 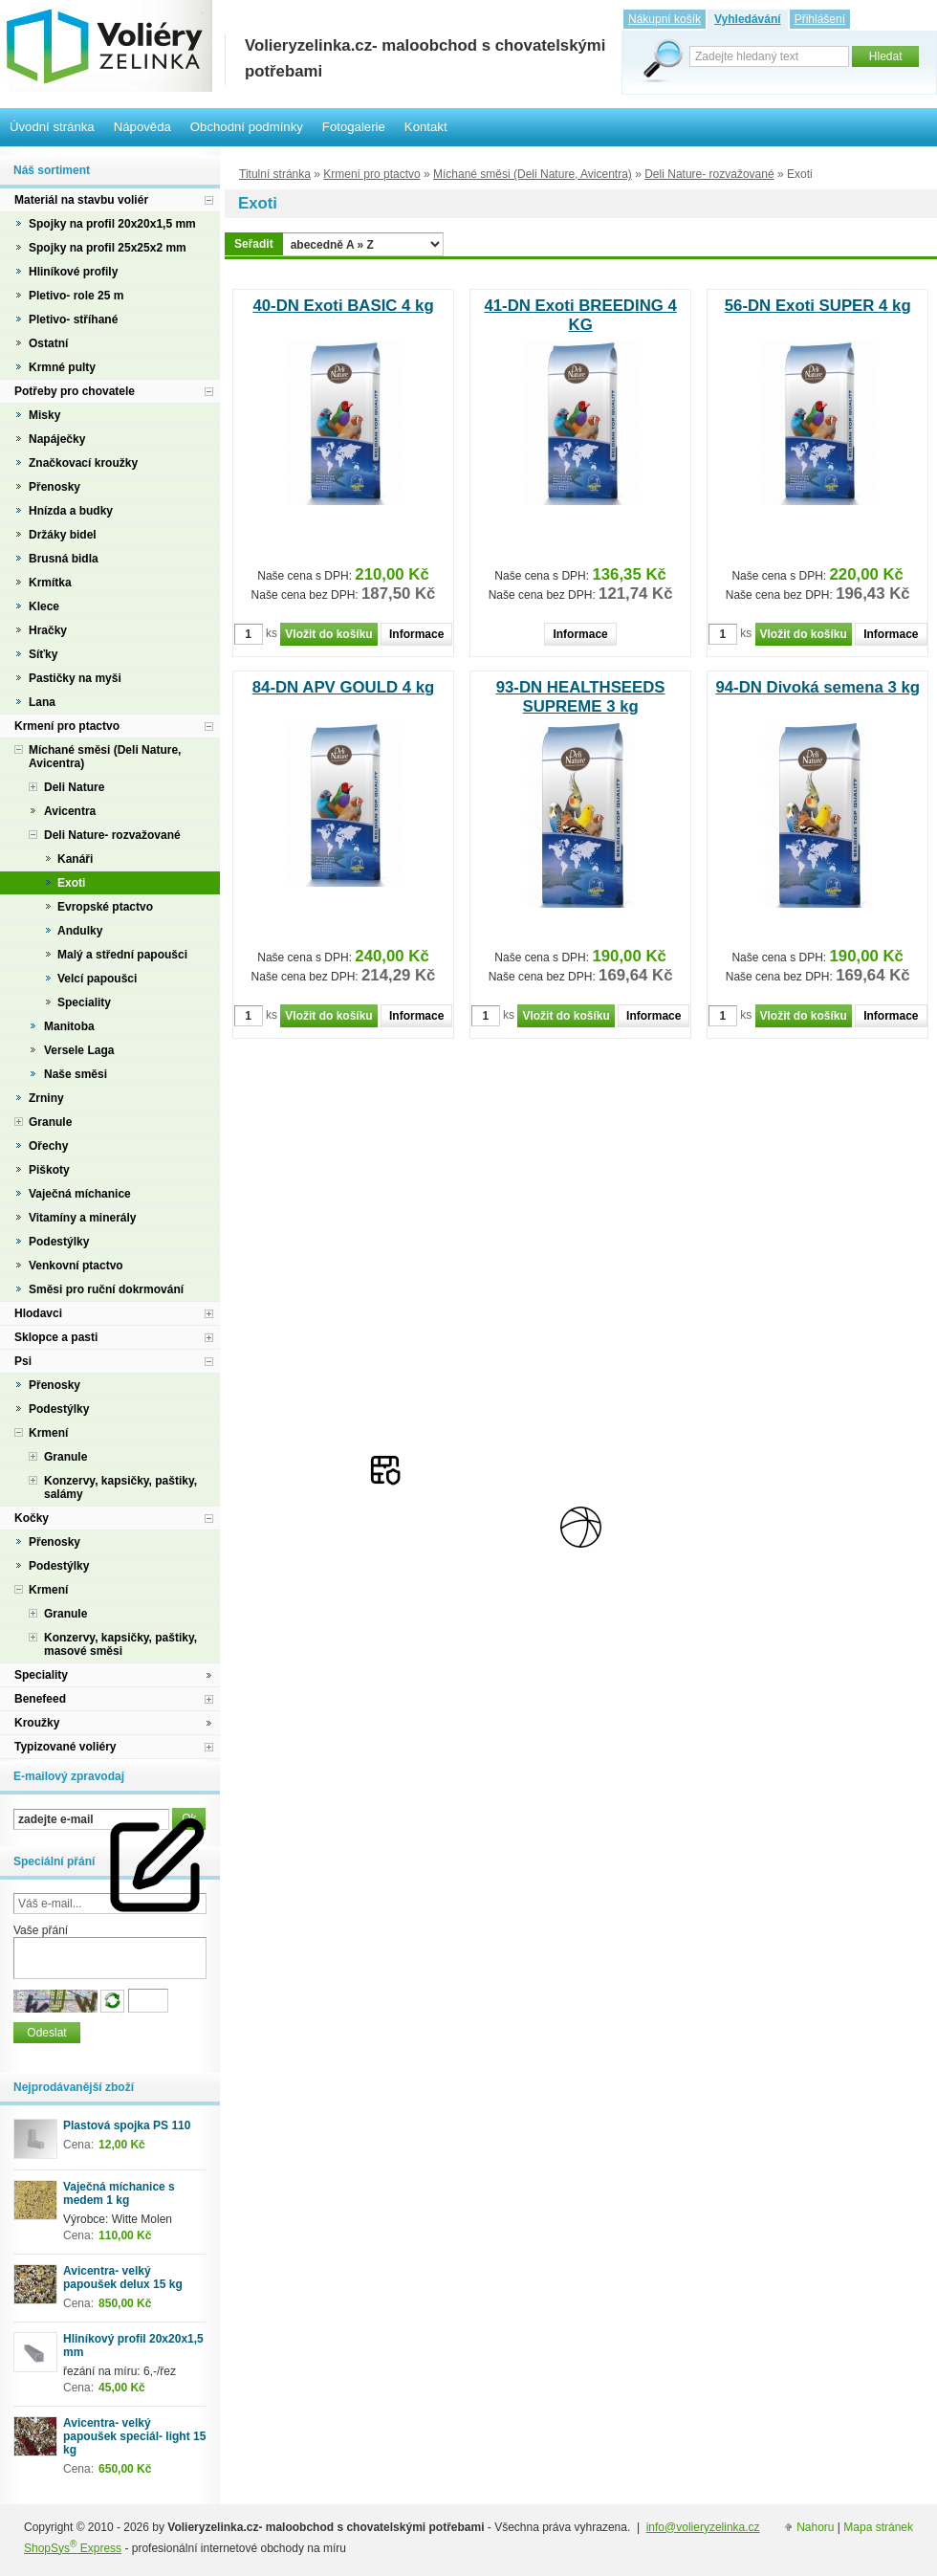 What do you see at coordinates (580, 1527) in the screenshot?
I see `access beach or vacation-related features` at bounding box center [580, 1527].